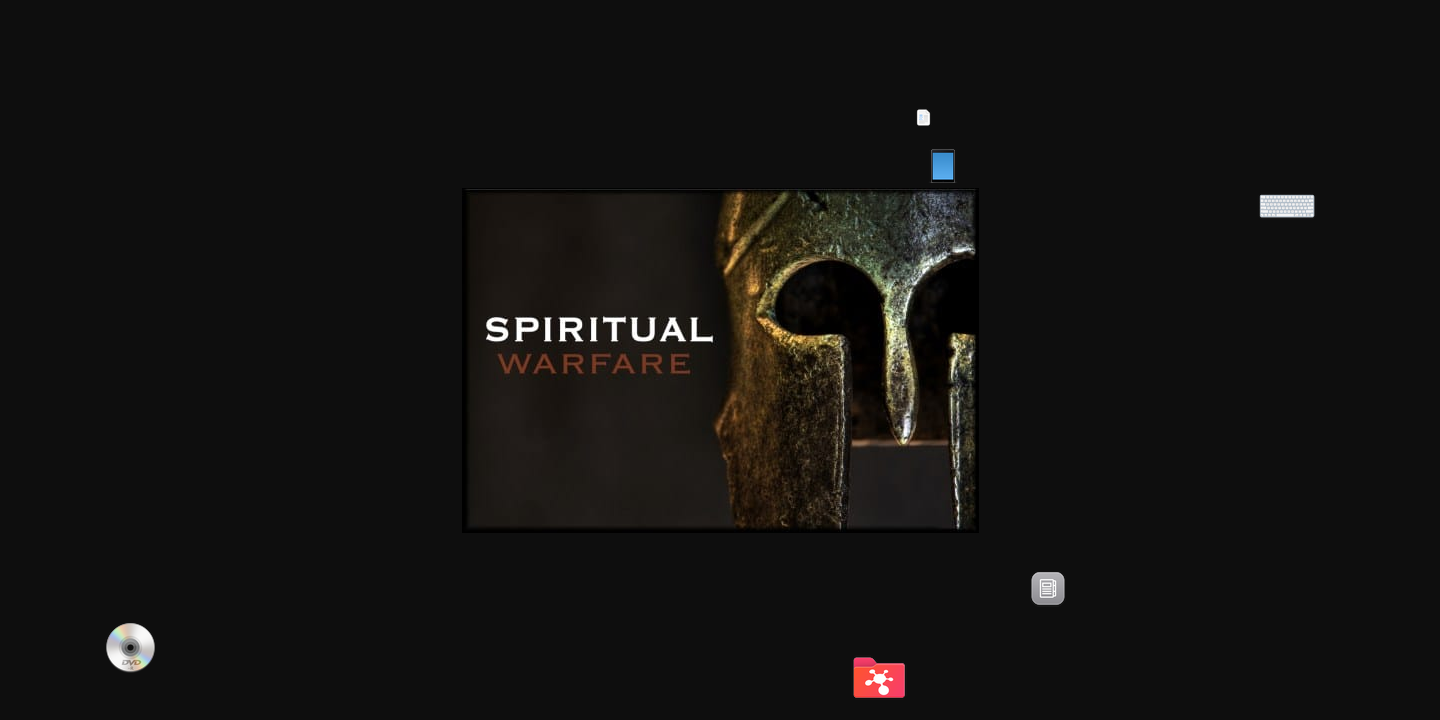 The width and height of the screenshot is (1440, 720). What do you see at coordinates (130, 648) in the screenshot?
I see `indicates a blank DVD-R disc ready for burning` at bounding box center [130, 648].